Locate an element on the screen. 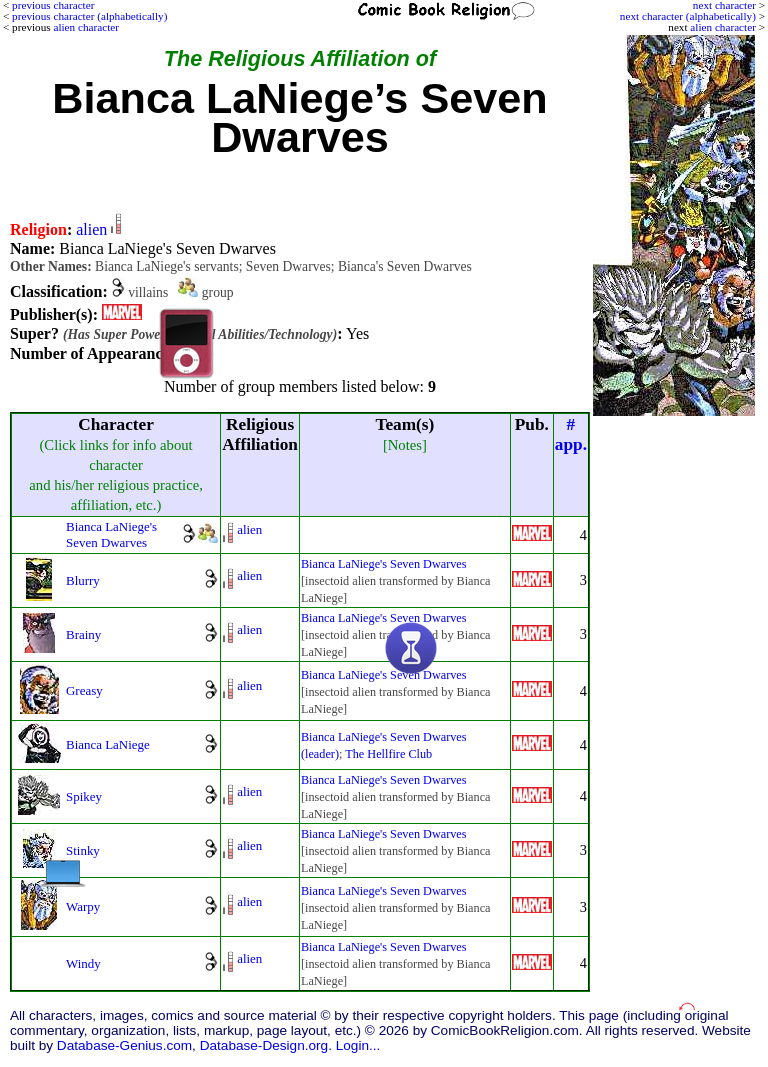  undo the last action is located at coordinates (687, 1006).